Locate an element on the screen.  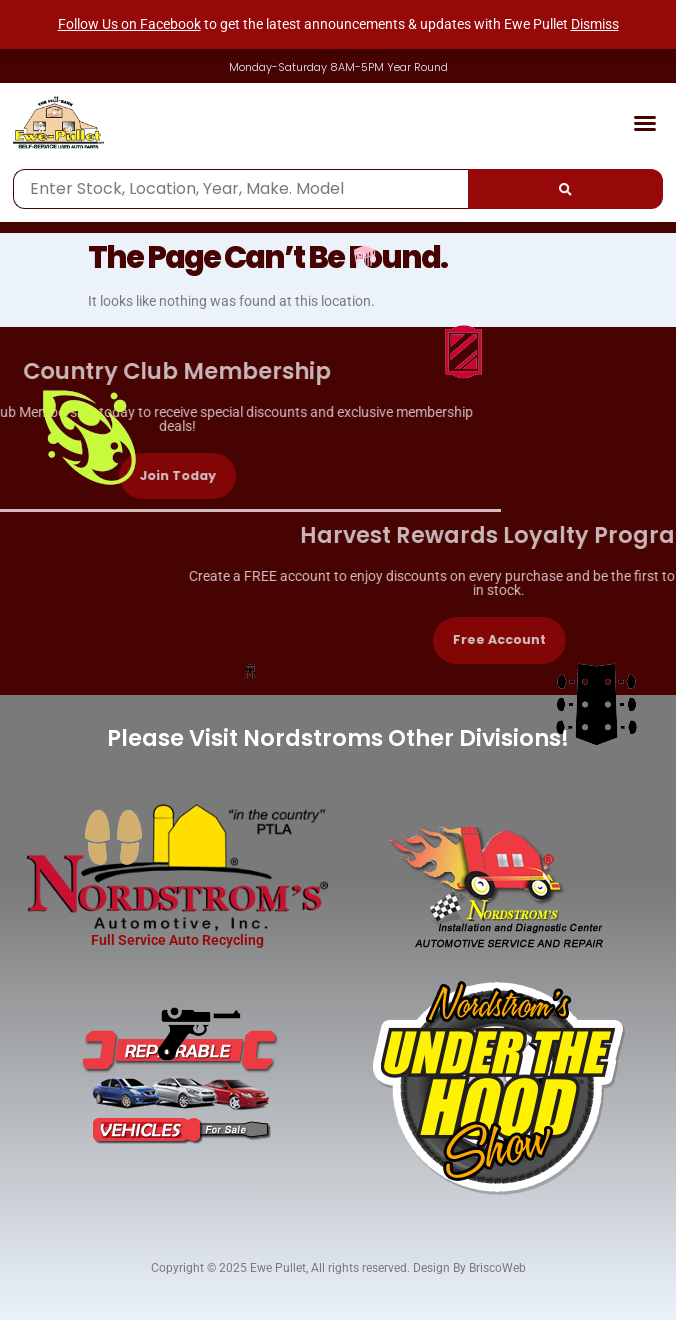
indicates a frozen or locked item in gameplay is located at coordinates (364, 255).